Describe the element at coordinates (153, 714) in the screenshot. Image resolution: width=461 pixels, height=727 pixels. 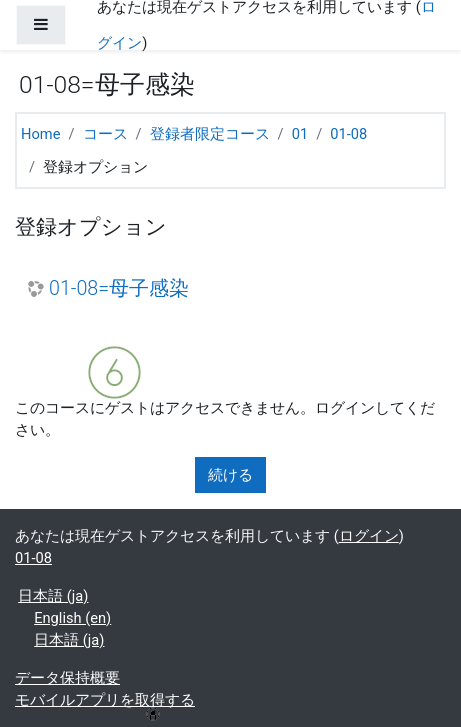
I see `activate highlighter tool for text markup` at that location.